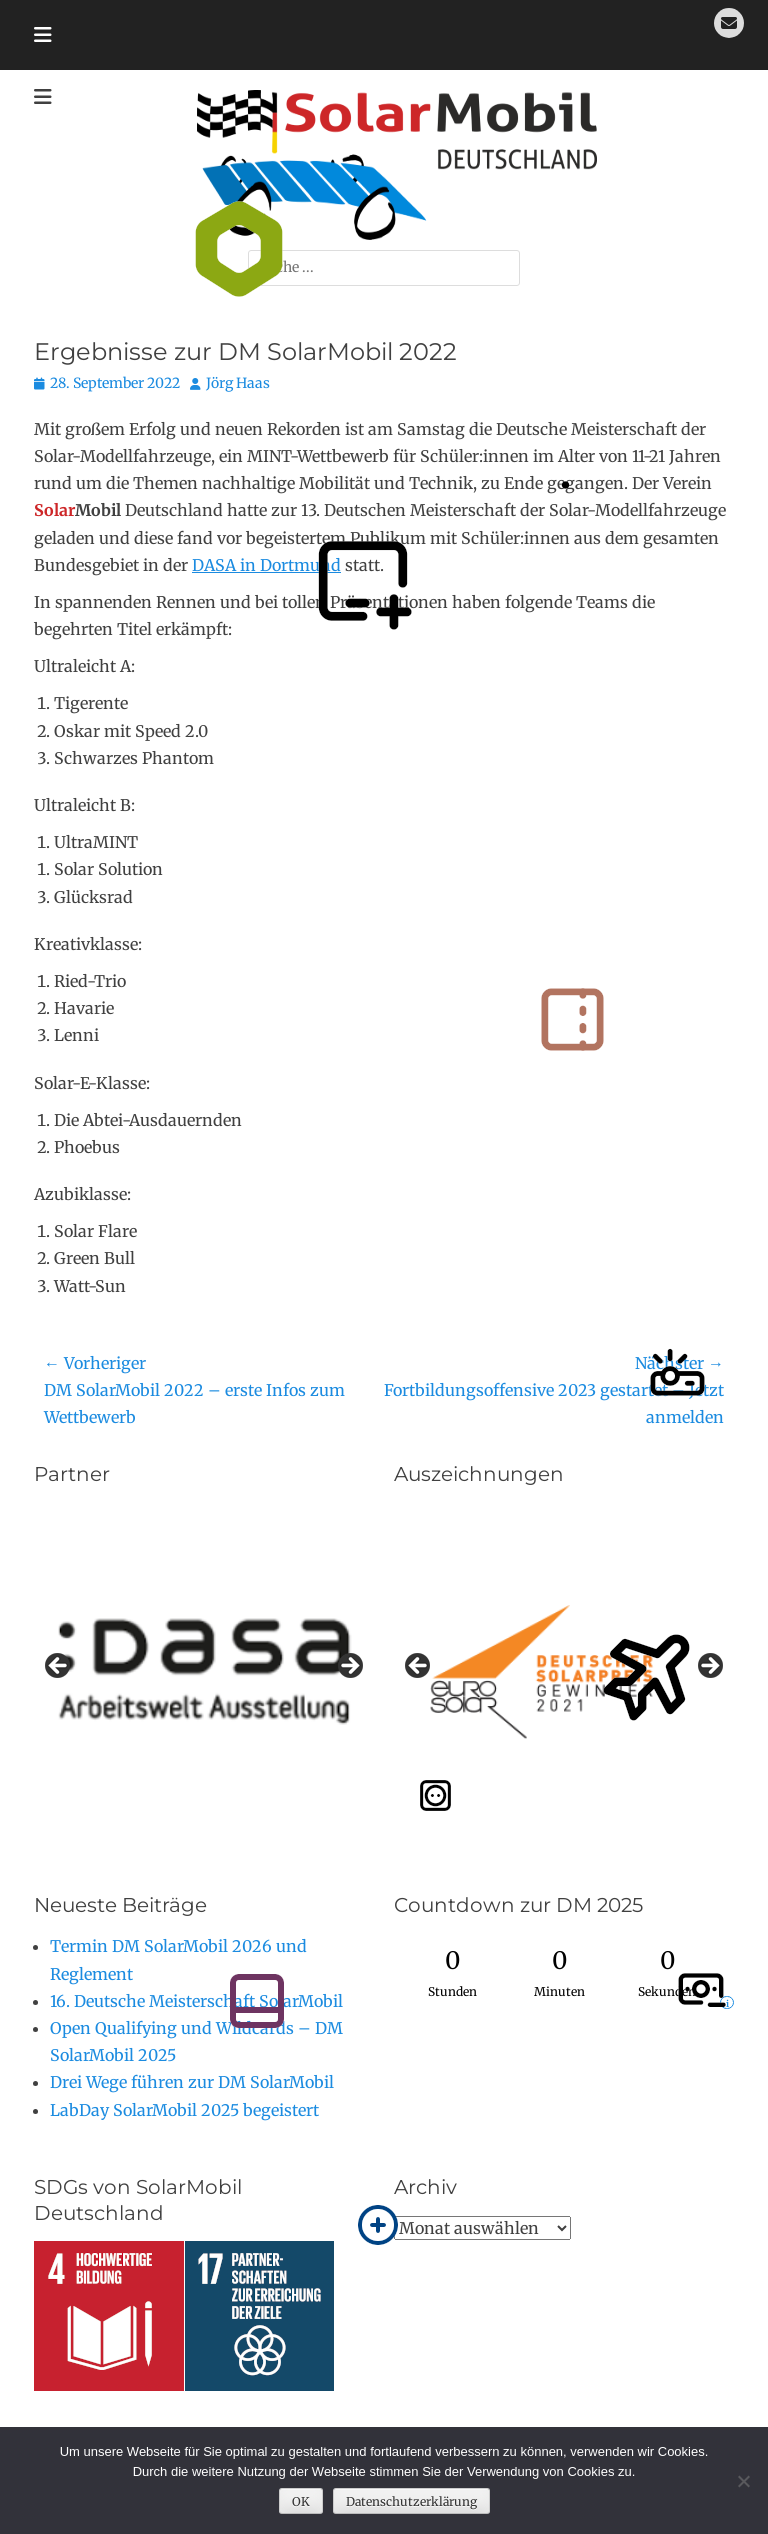 The width and height of the screenshot is (768, 2534). I want to click on access assembly or build tools, so click(239, 249).